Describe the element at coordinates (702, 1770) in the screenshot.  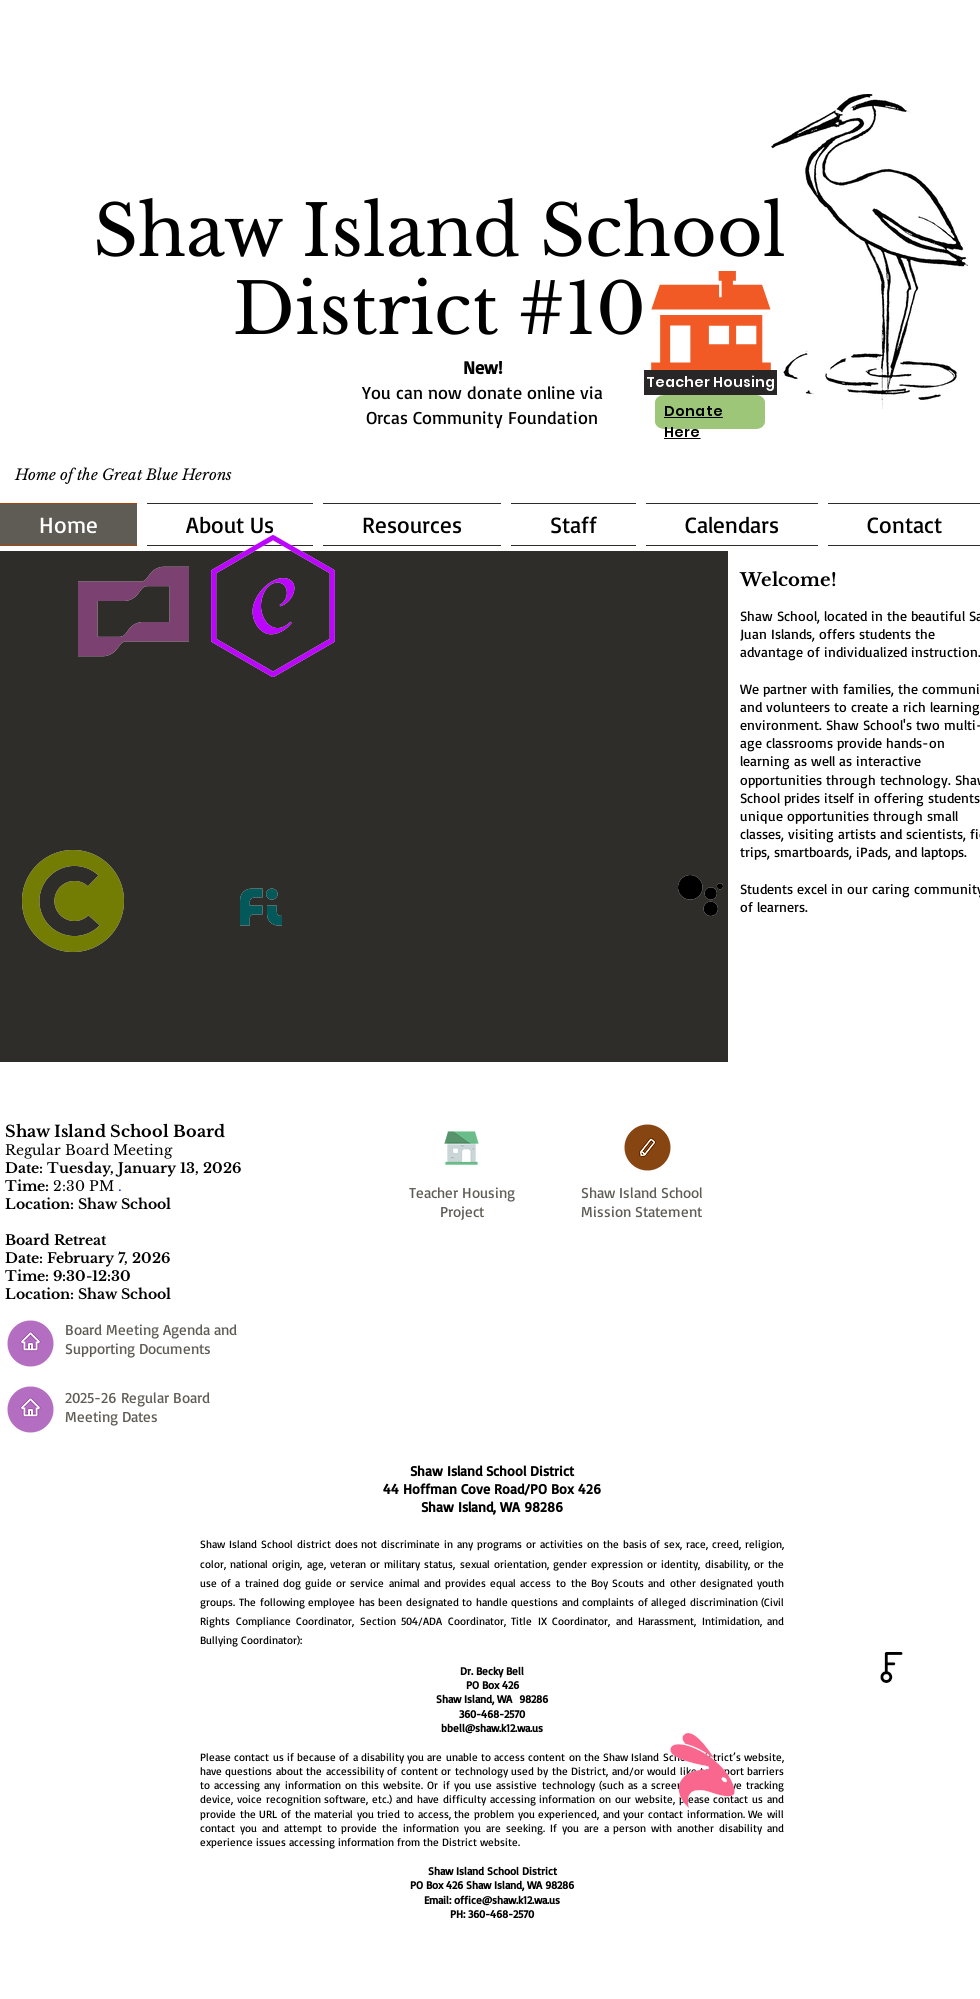
I see `keploy brand logo` at that location.